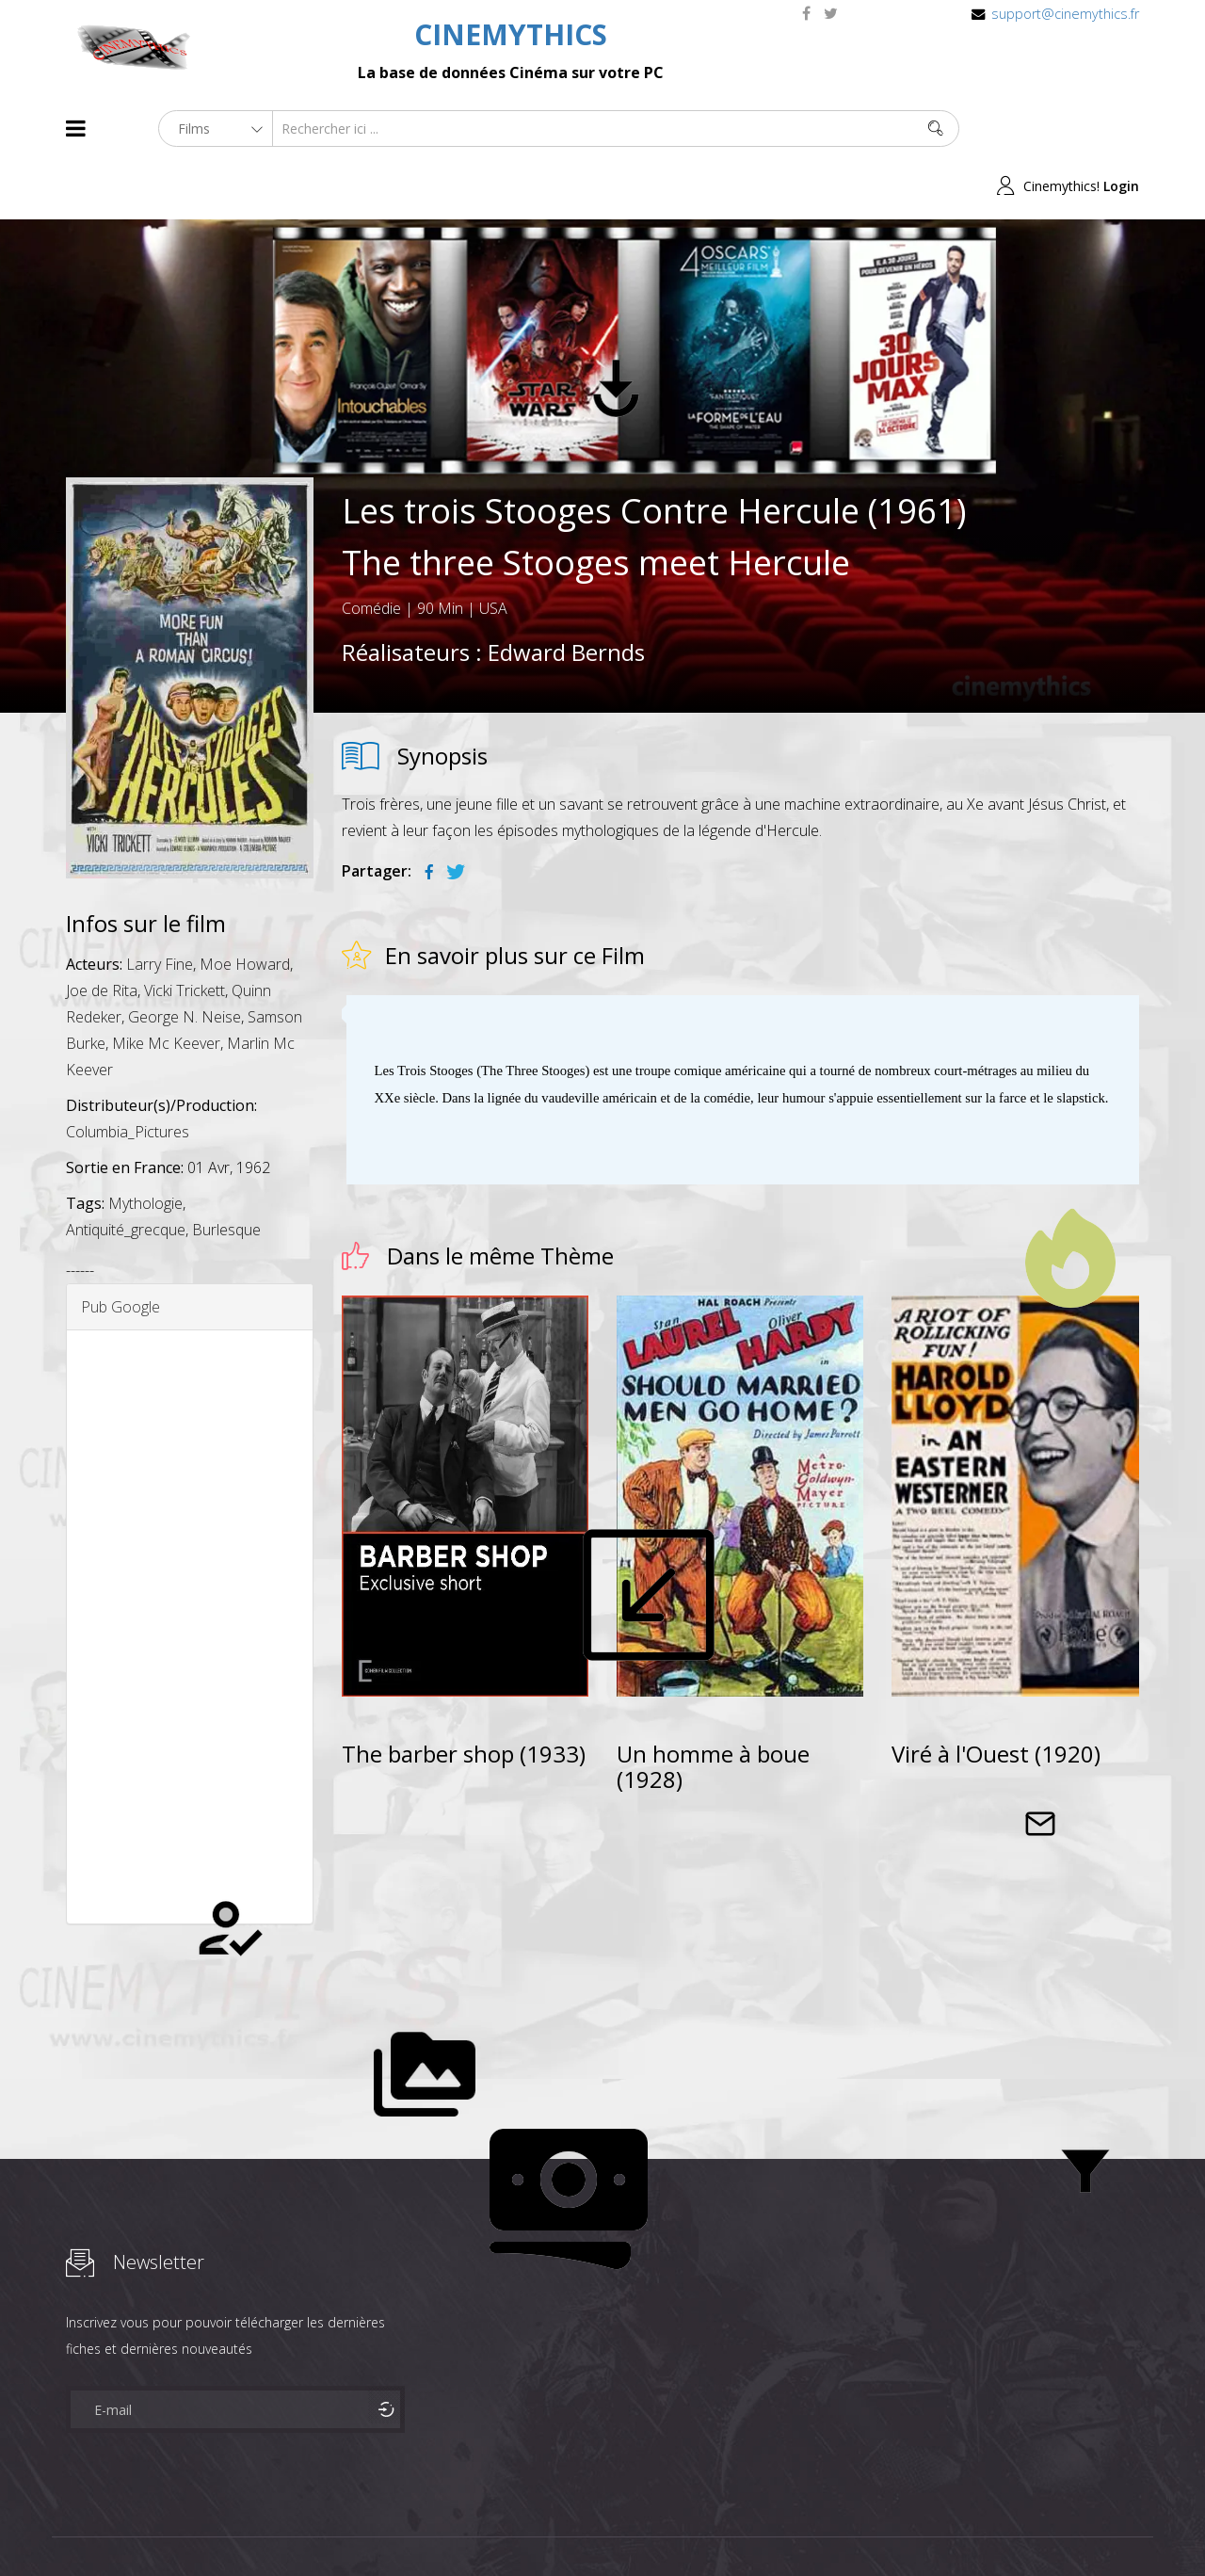 The height and width of the screenshot is (2576, 1205). What do you see at coordinates (1085, 2171) in the screenshot?
I see `filter or sort list results` at bounding box center [1085, 2171].